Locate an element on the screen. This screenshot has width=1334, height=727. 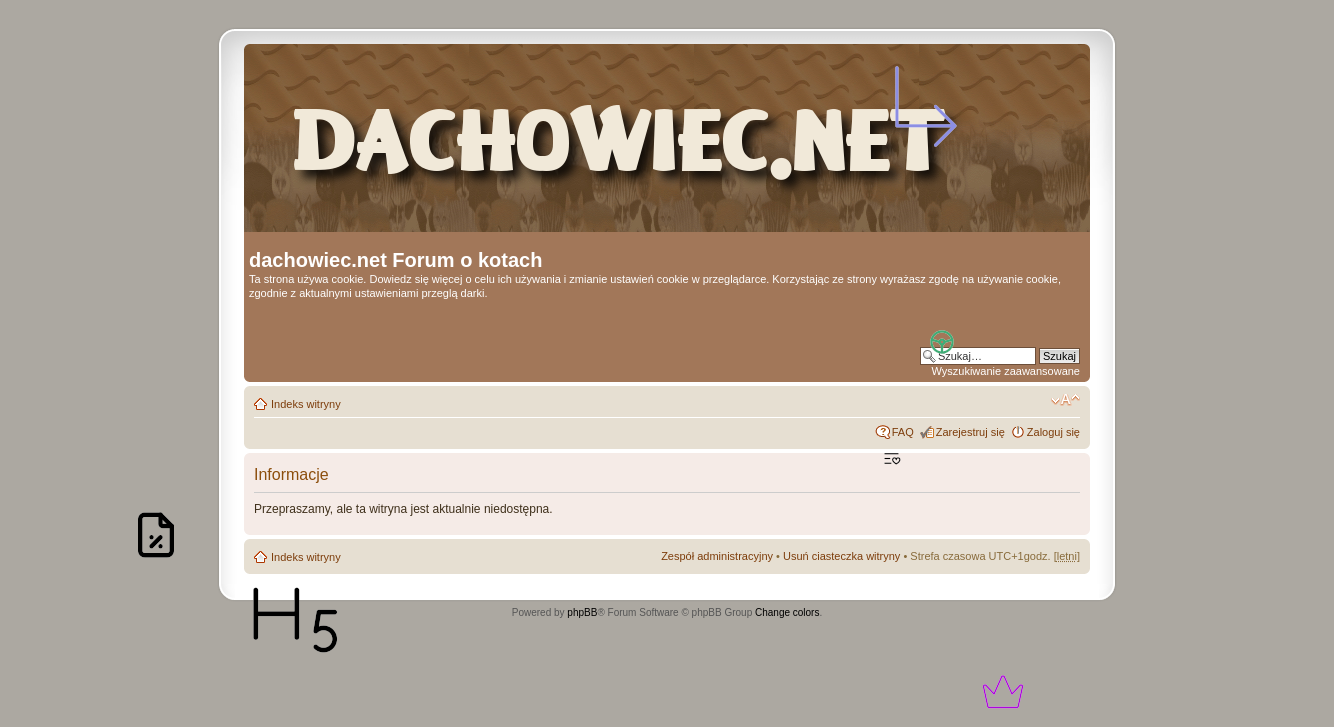
view your favorites list is located at coordinates (891, 458).